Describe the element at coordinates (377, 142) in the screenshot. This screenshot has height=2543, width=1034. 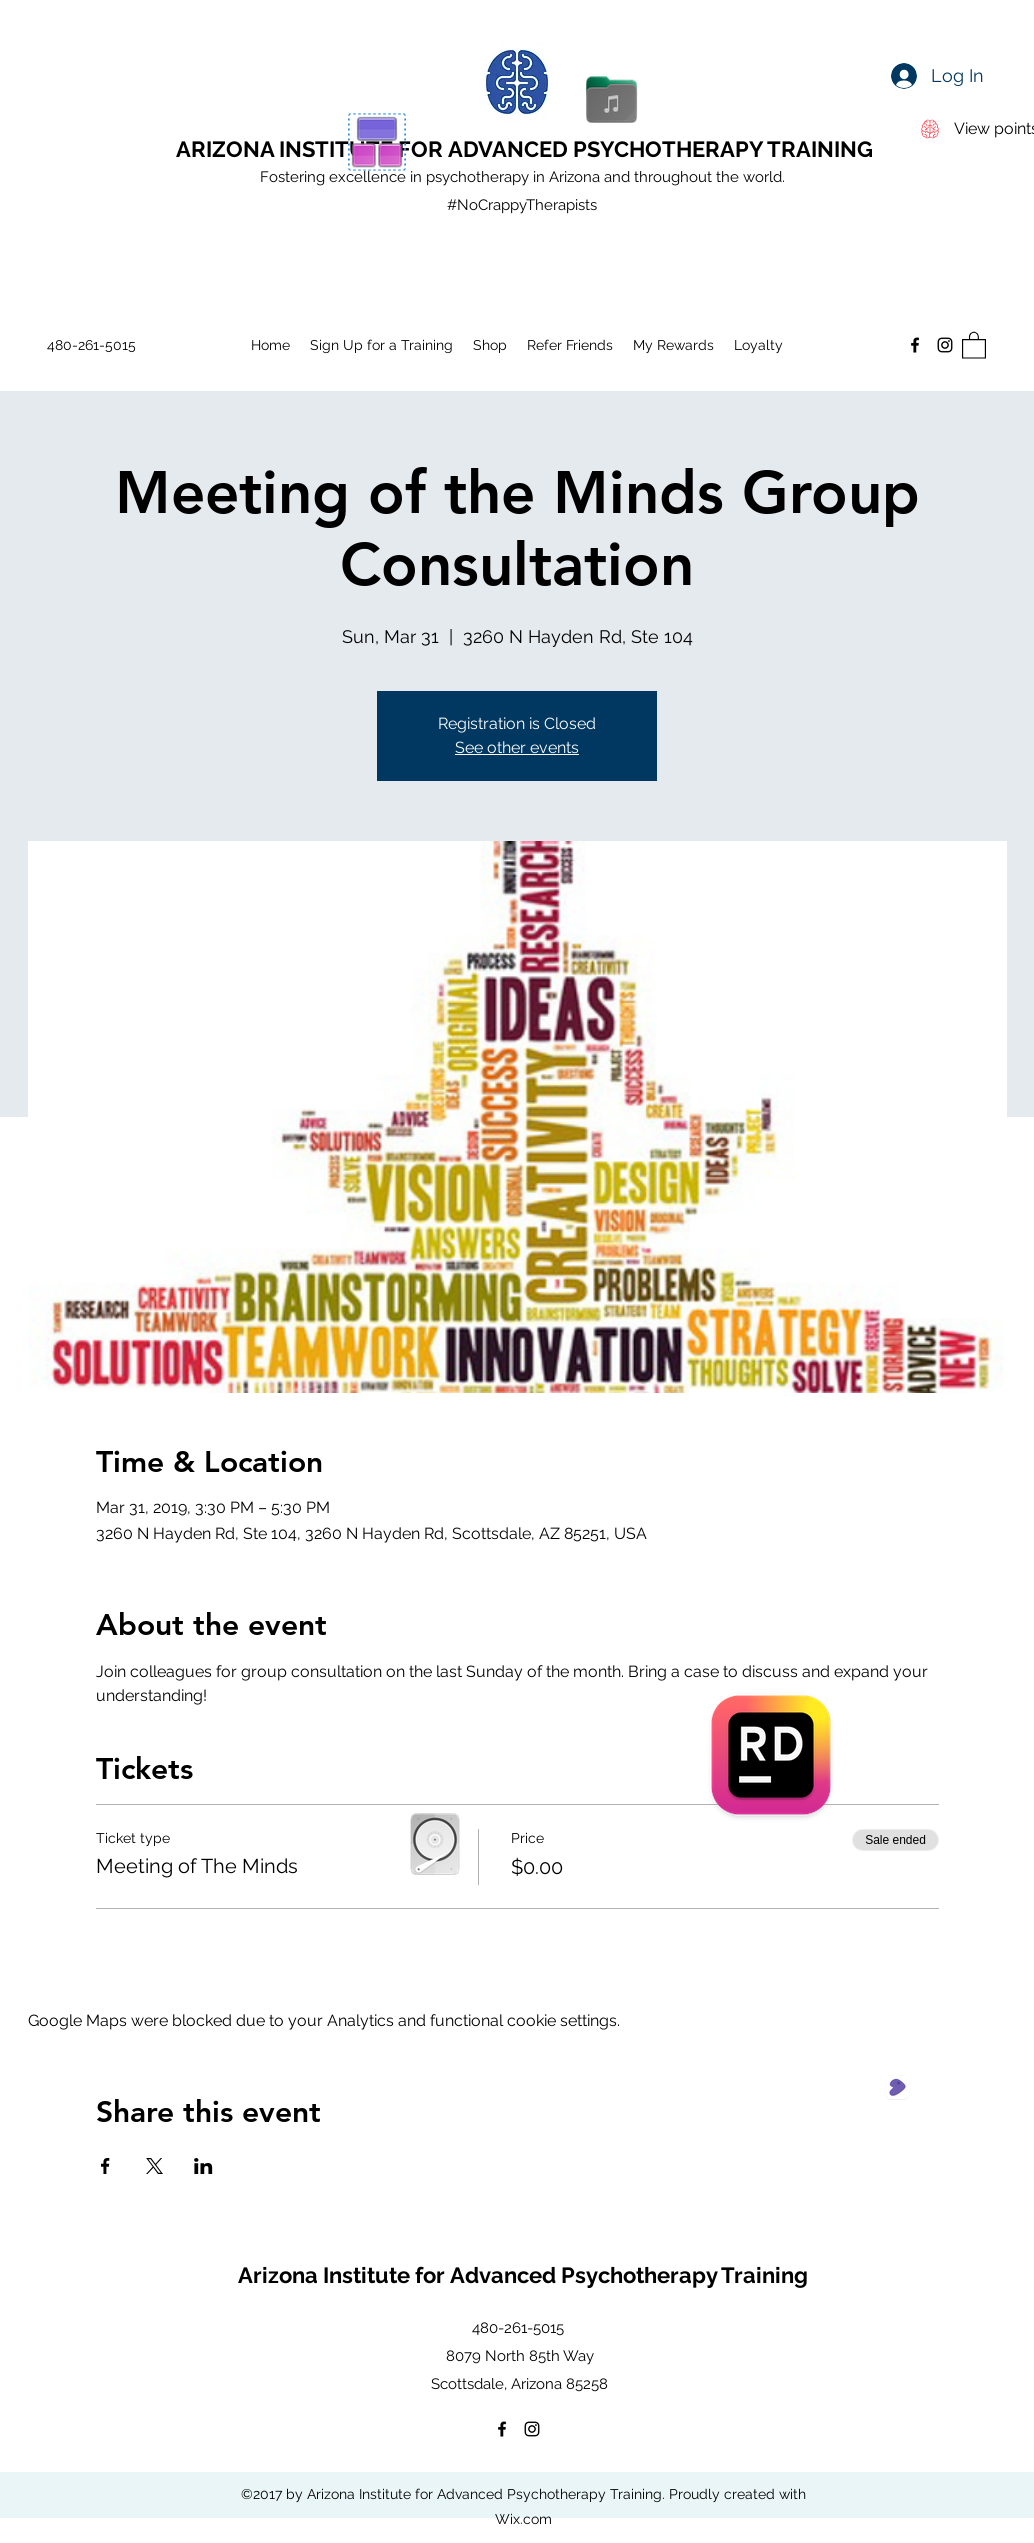
I see `select all items in the current view` at that location.